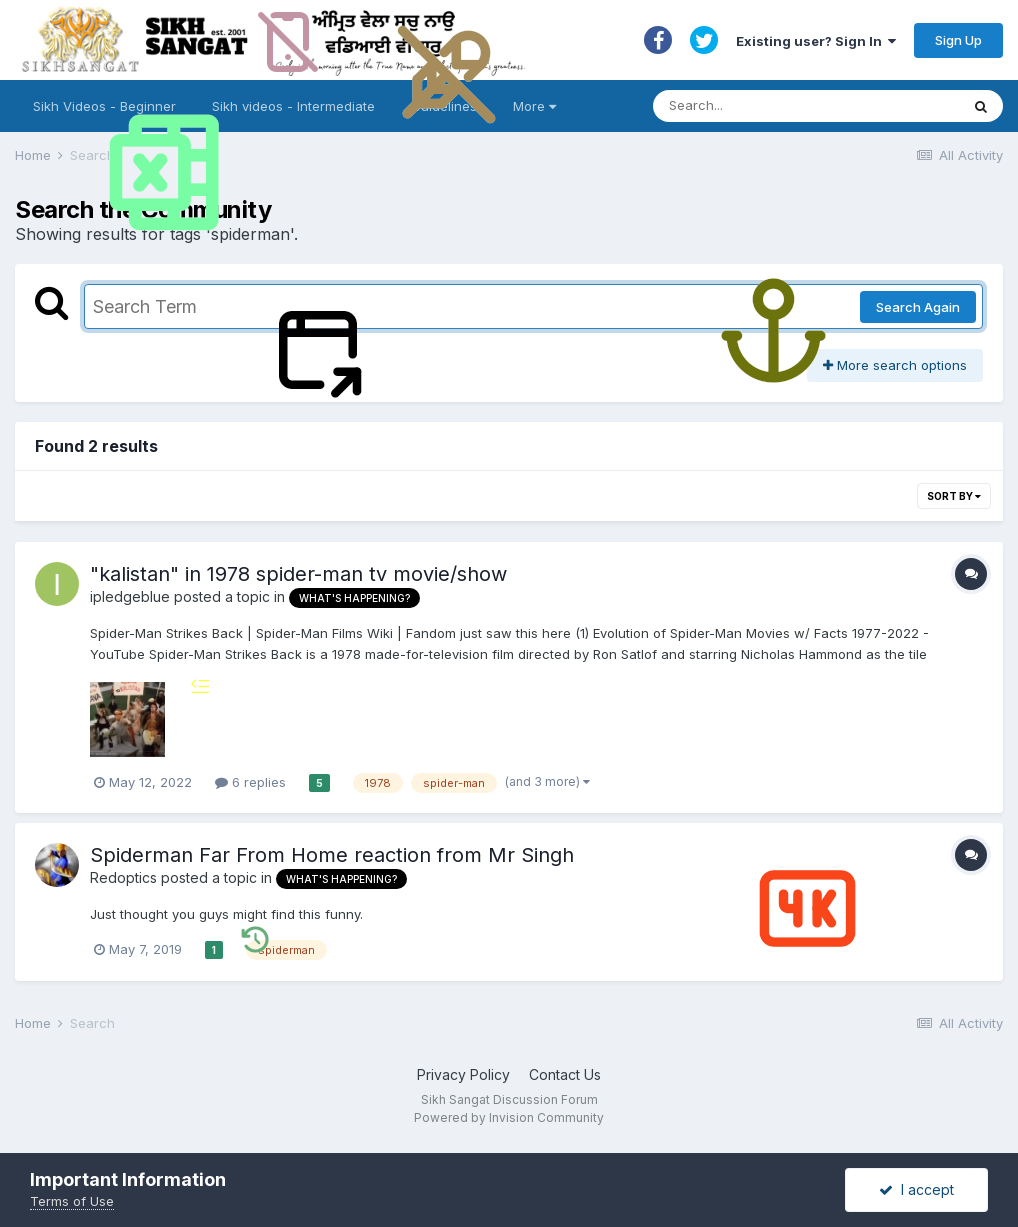 The image size is (1018, 1227). Describe the element at coordinates (288, 42) in the screenshot. I see `disable mobile device` at that location.